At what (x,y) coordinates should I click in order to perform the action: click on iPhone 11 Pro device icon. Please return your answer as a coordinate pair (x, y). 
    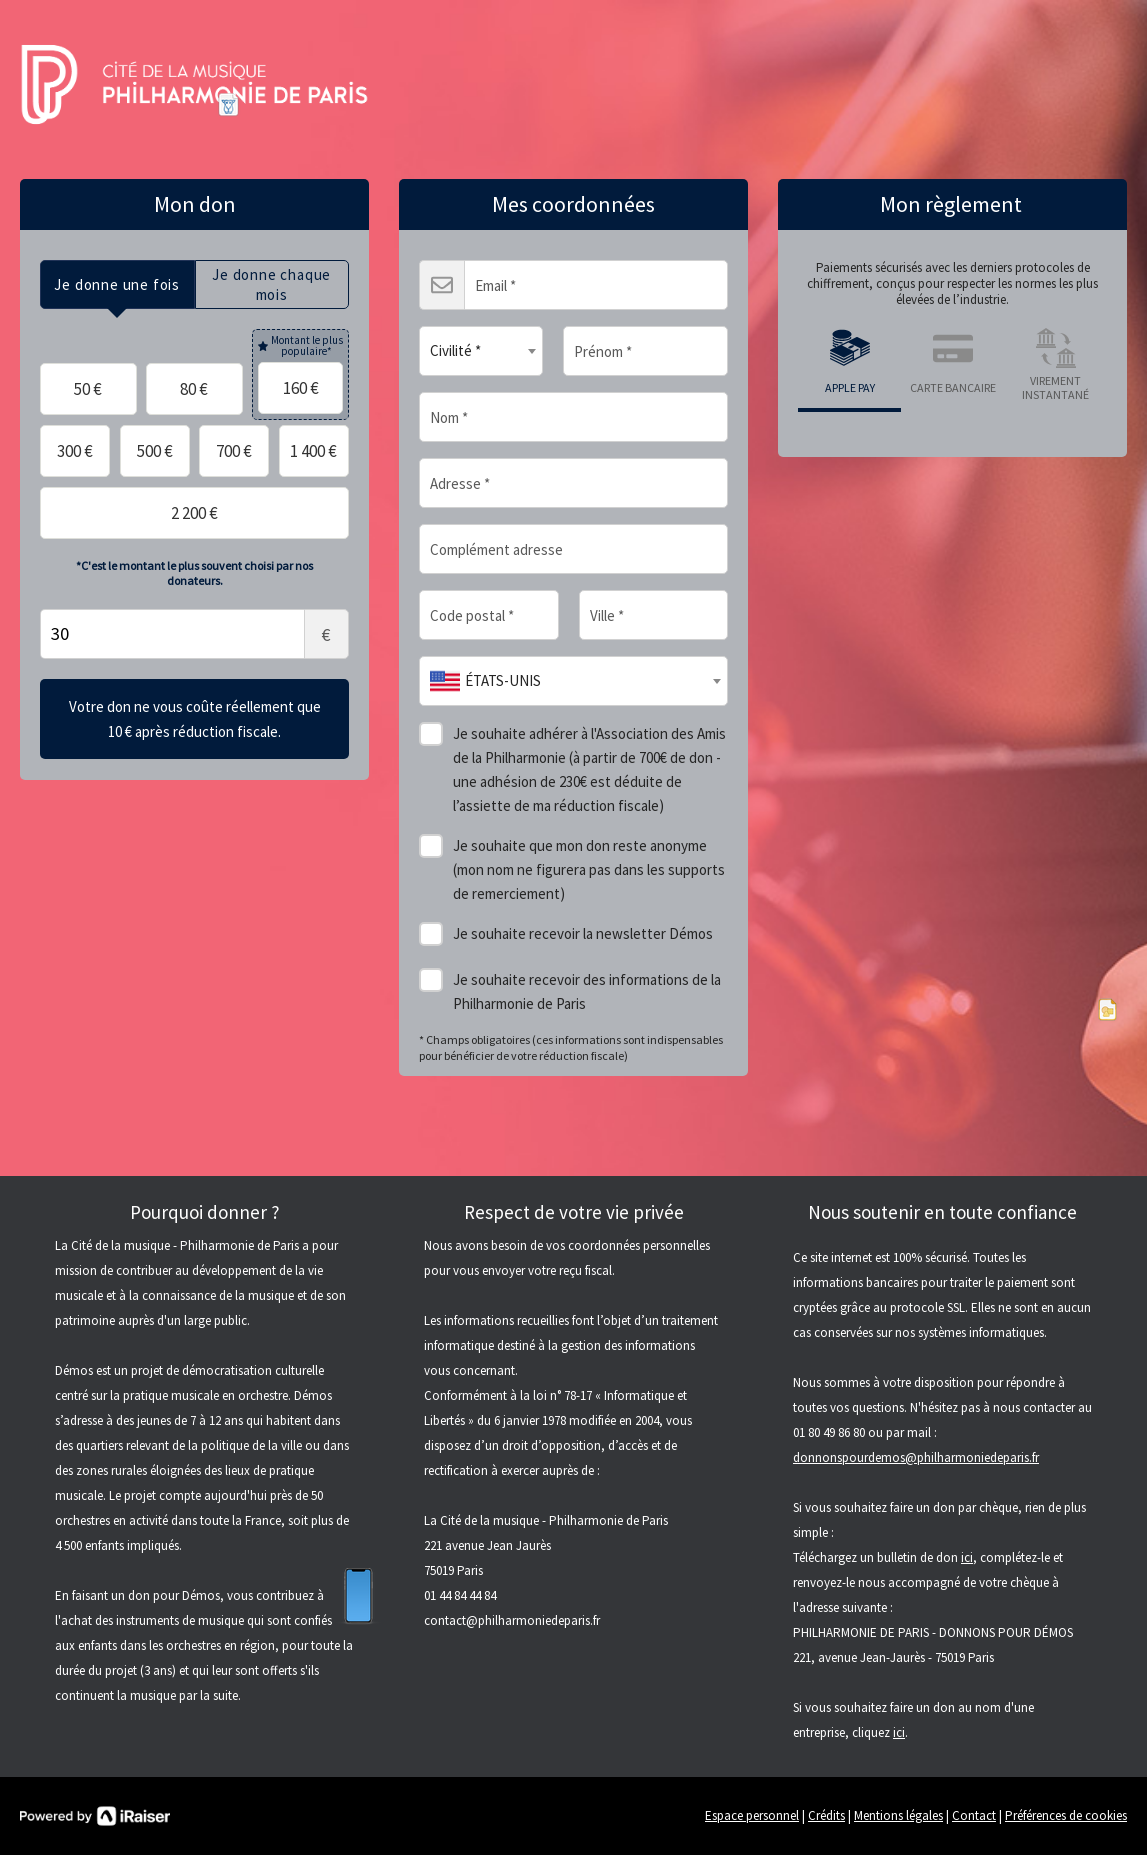
    Looking at the image, I should click on (358, 1596).